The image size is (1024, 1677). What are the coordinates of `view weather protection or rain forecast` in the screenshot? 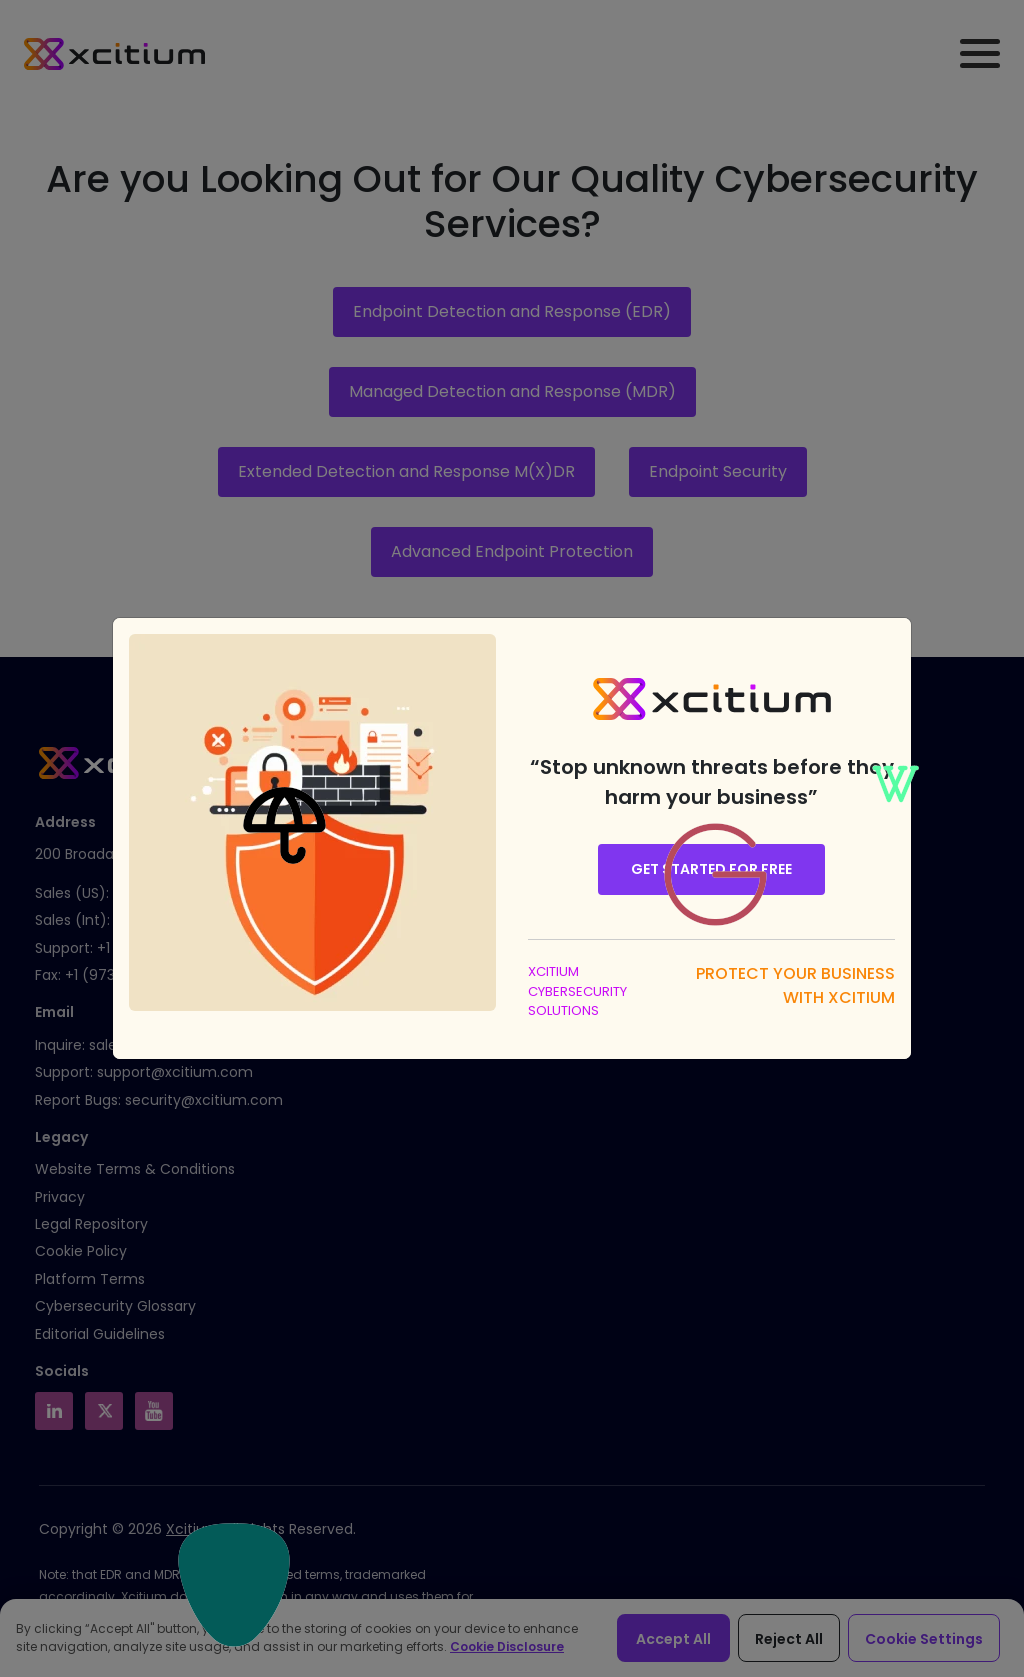 It's located at (284, 825).